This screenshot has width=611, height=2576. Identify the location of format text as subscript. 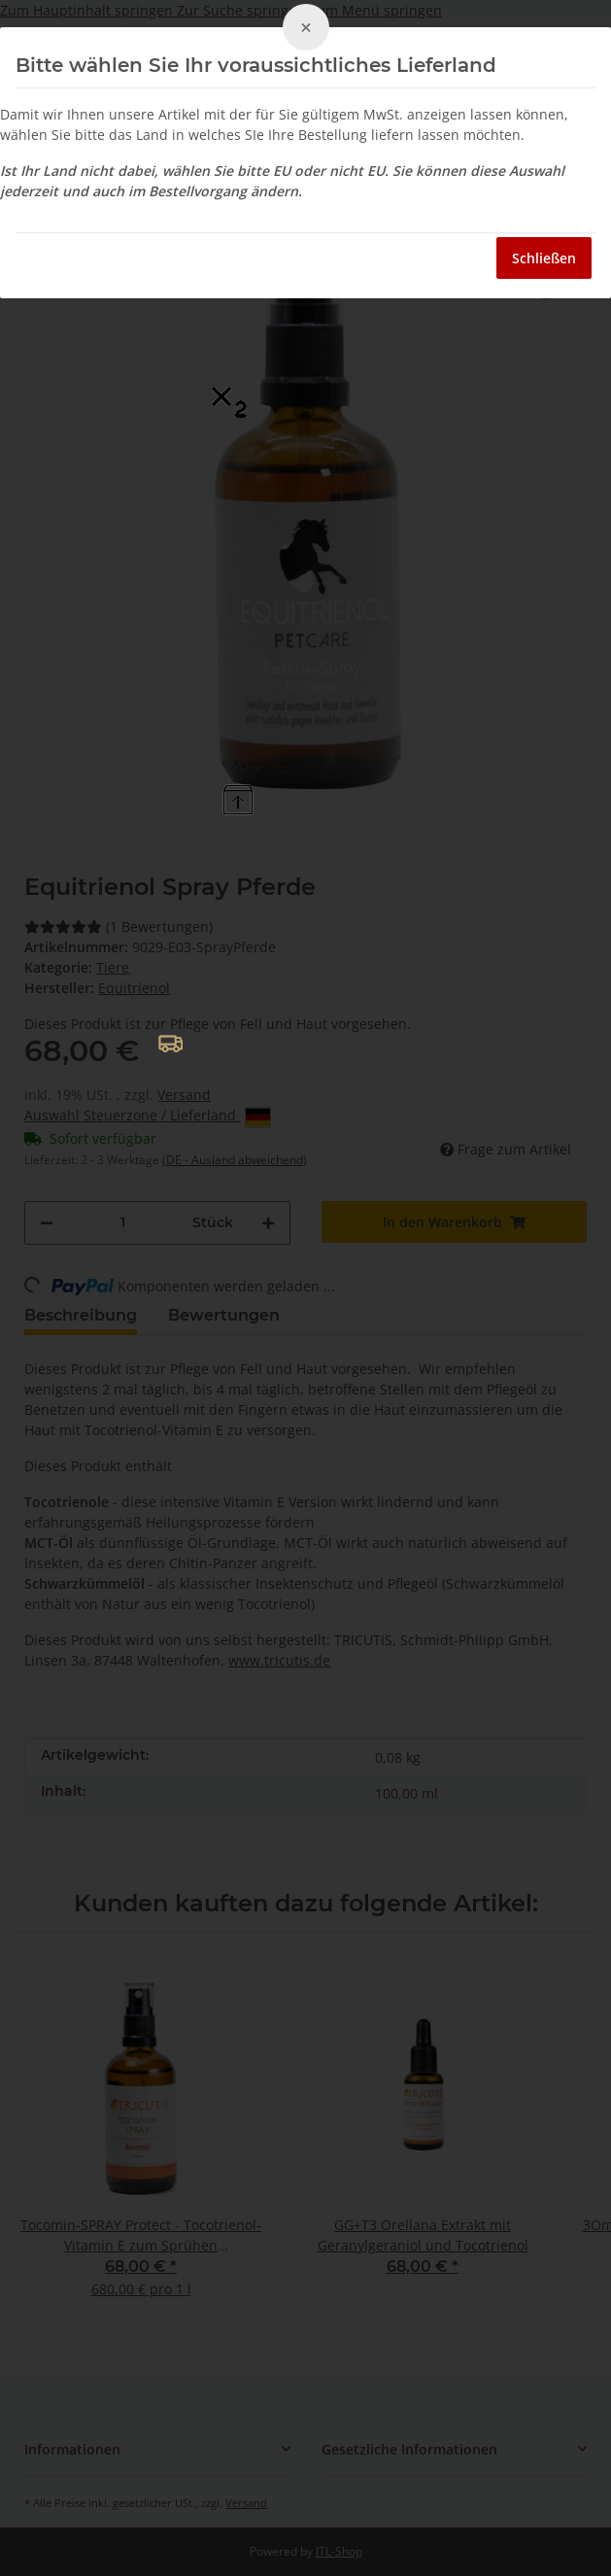
(229, 402).